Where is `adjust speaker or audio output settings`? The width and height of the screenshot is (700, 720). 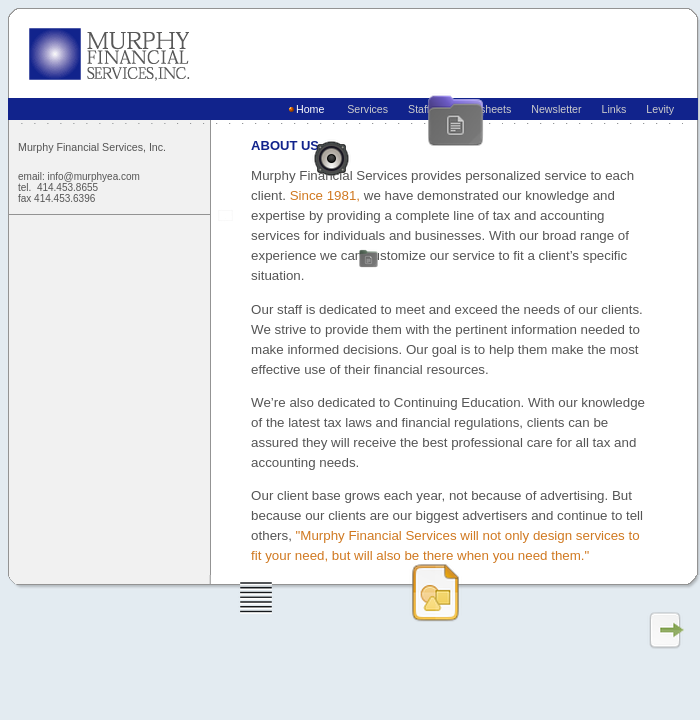 adjust speaker or audio output settings is located at coordinates (331, 158).